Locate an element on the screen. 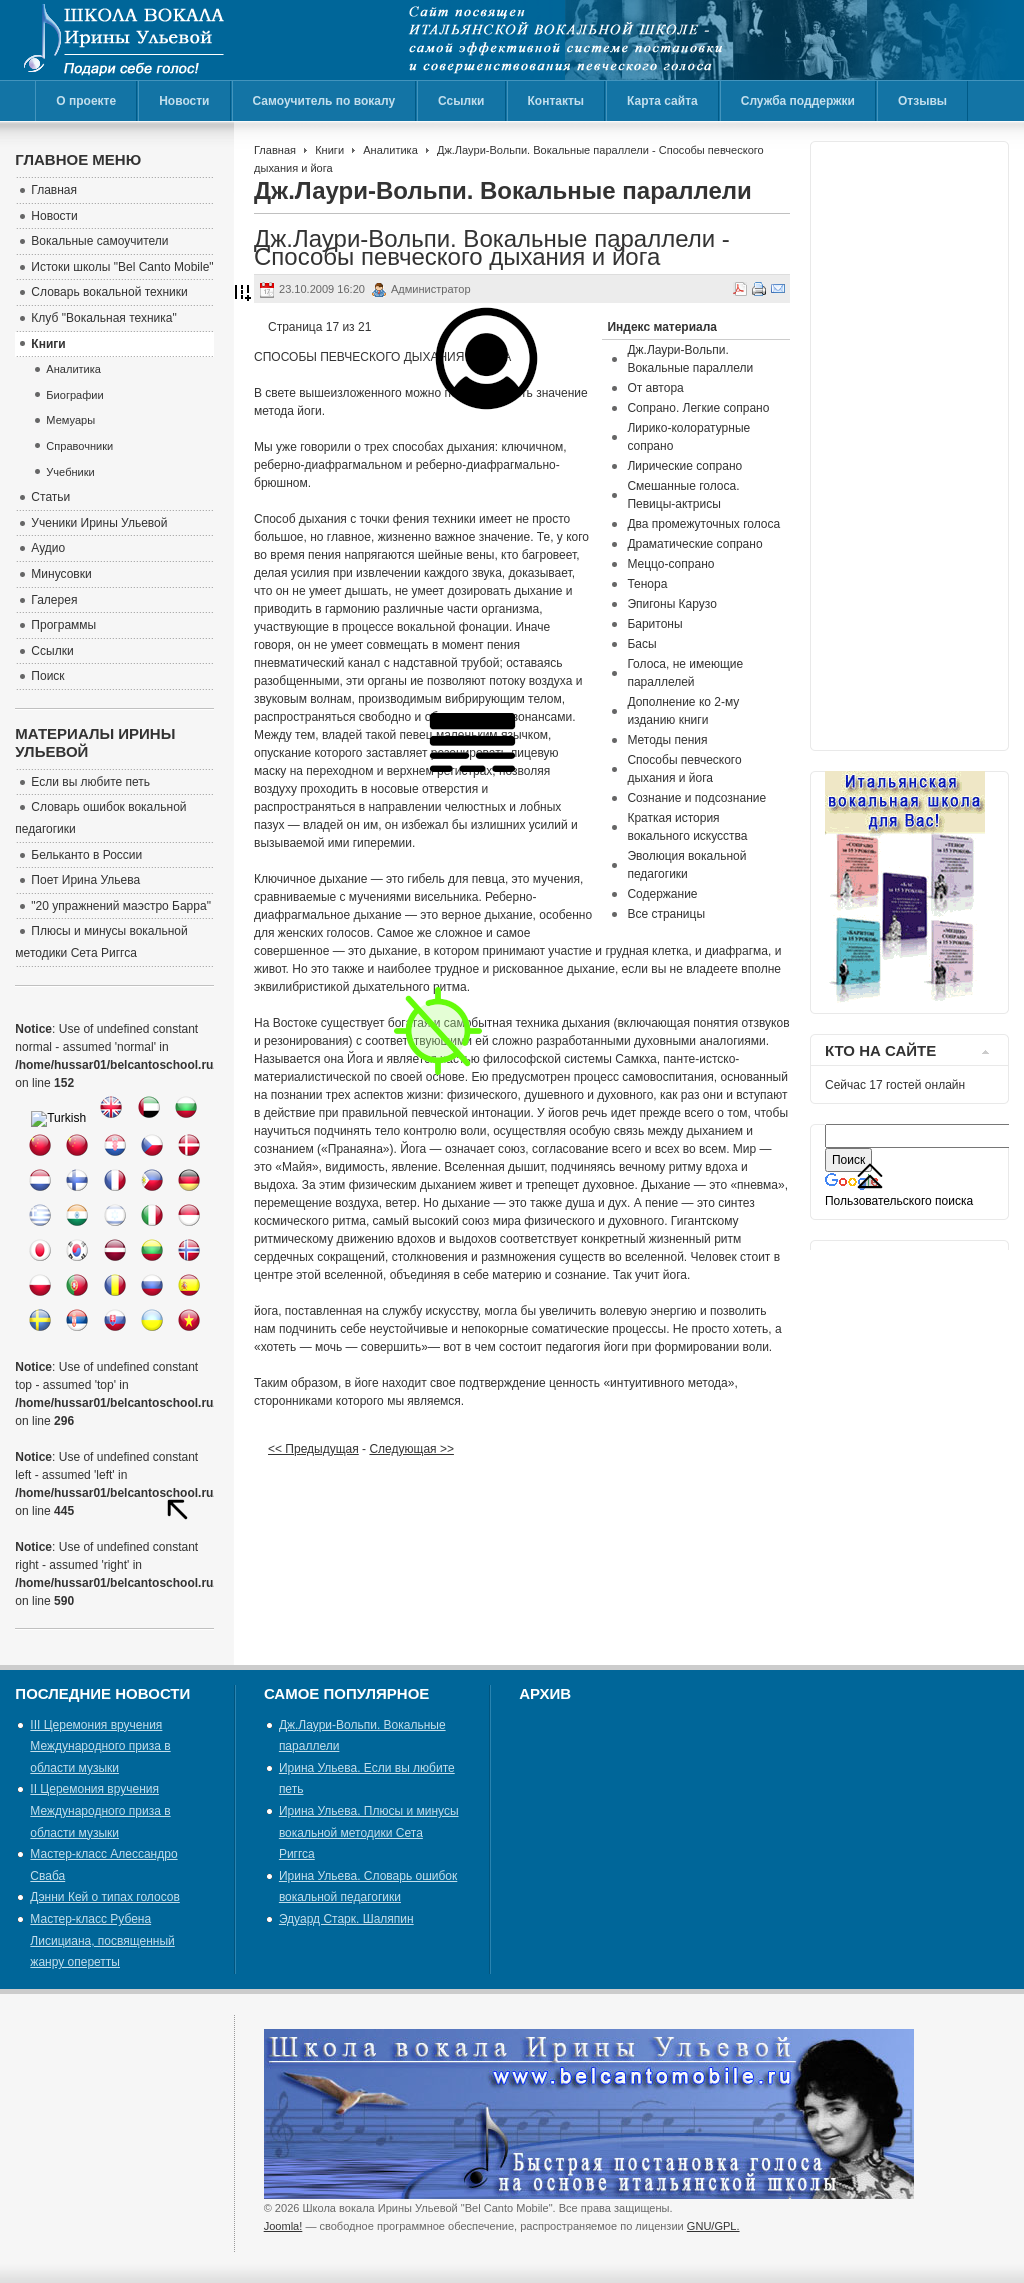 The image size is (1024, 2283). navigate back or return to previous screen is located at coordinates (177, 1509).